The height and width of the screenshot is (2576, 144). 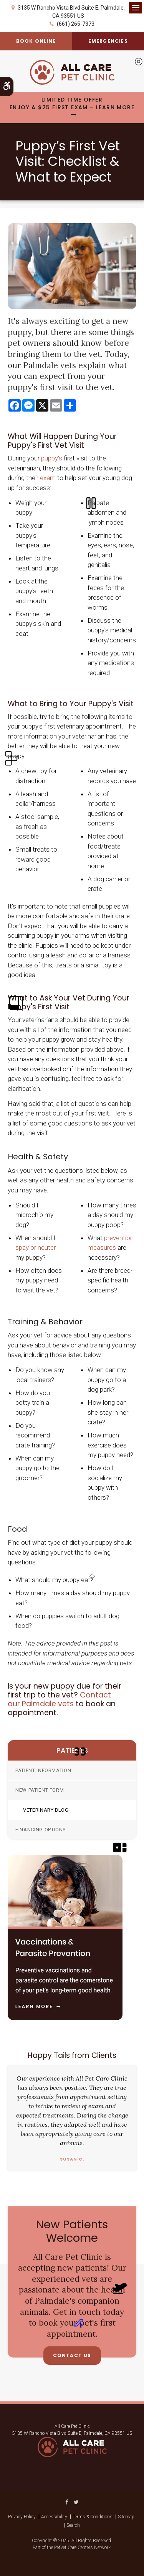 I want to click on stop media playback, so click(x=139, y=62).